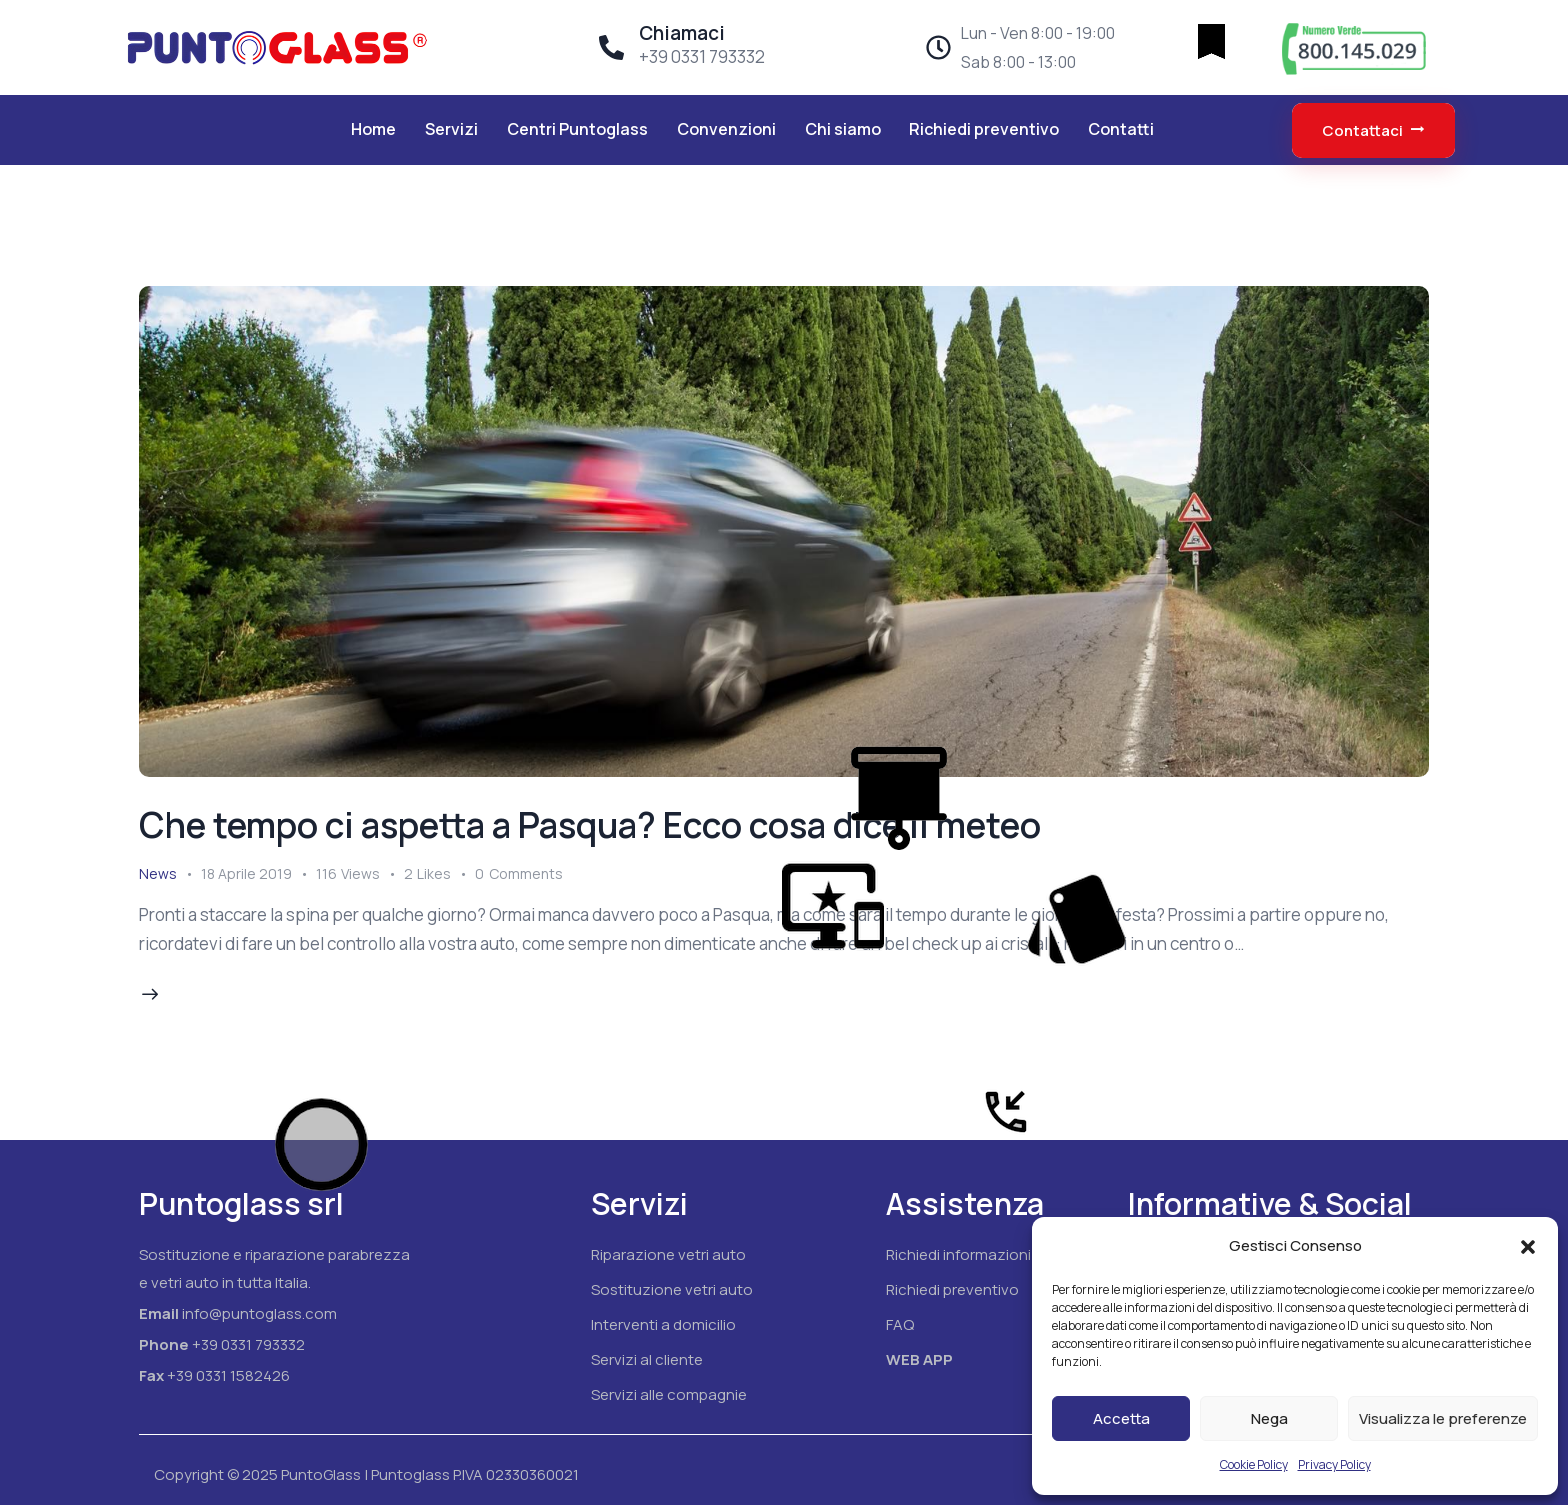  Describe the element at coordinates (1006, 1112) in the screenshot. I see `indicates an incoming call or callback request` at that location.